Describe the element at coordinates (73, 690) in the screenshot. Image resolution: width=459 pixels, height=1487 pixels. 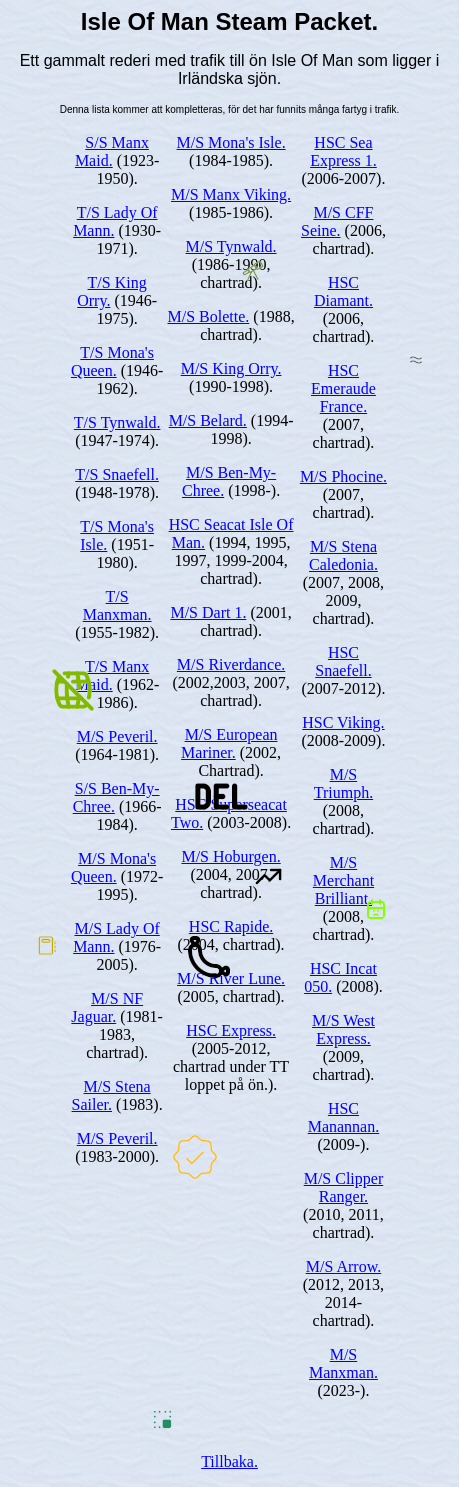
I see `indicates barrel or container is unavailable` at that location.